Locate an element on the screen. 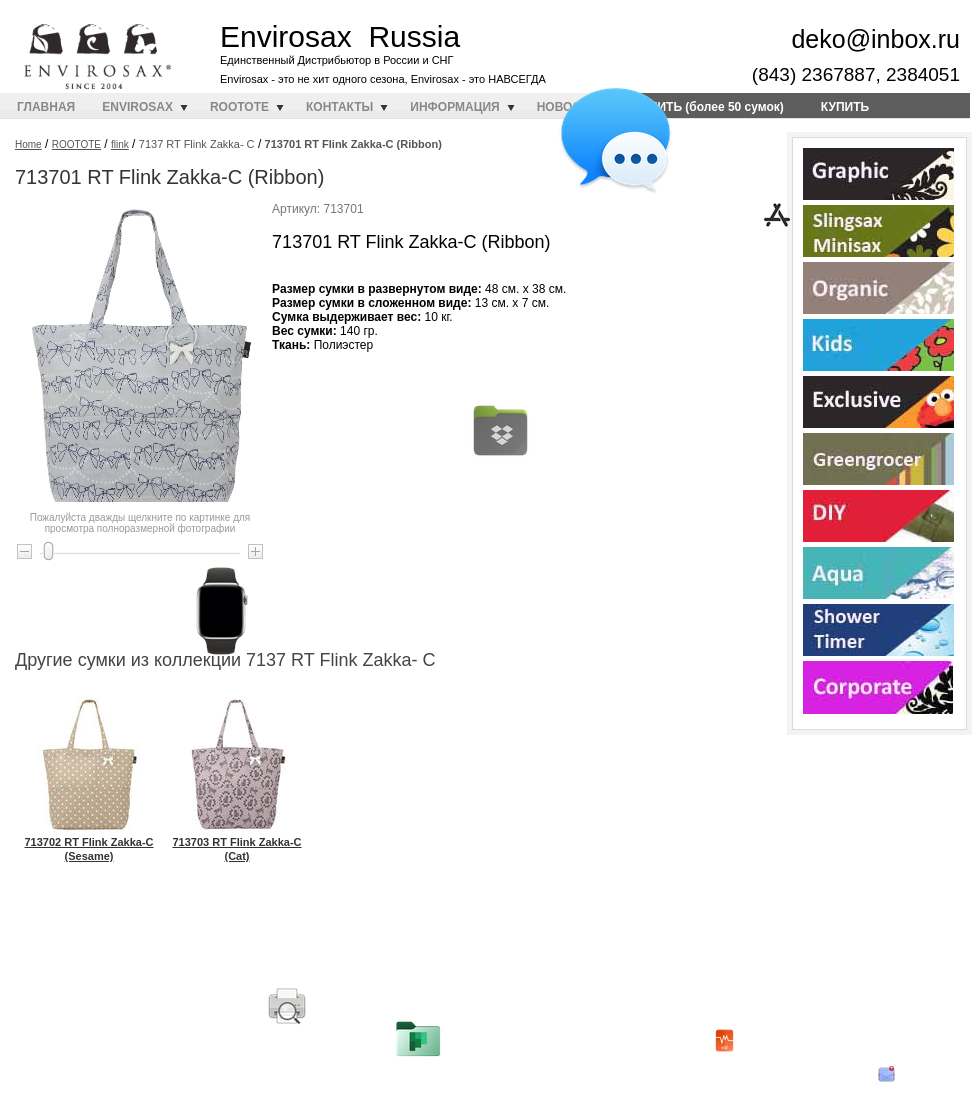  virtualbox virtual disk image file is located at coordinates (724, 1040).